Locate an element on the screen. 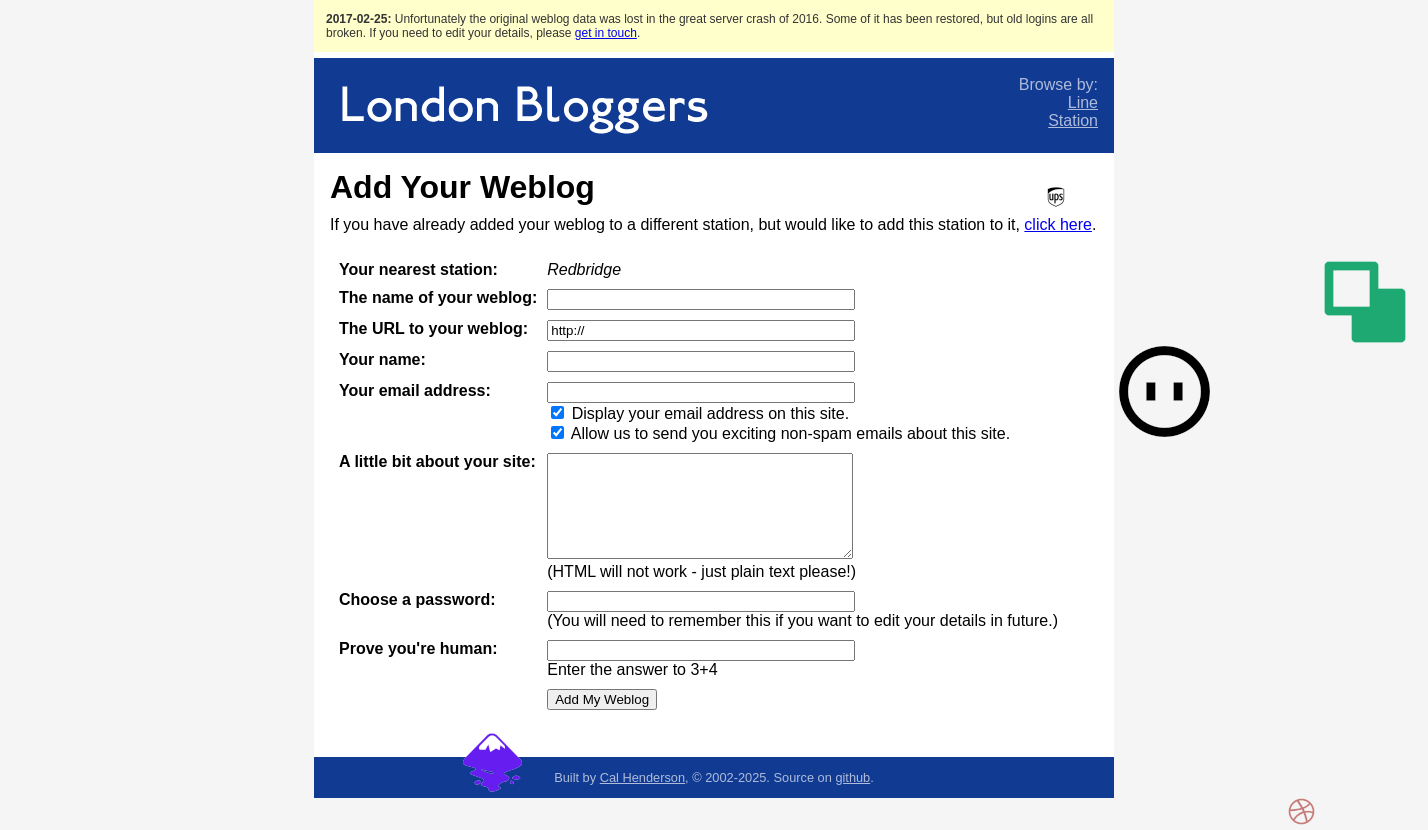  visit Dribbble profile or portfolio is located at coordinates (1301, 811).